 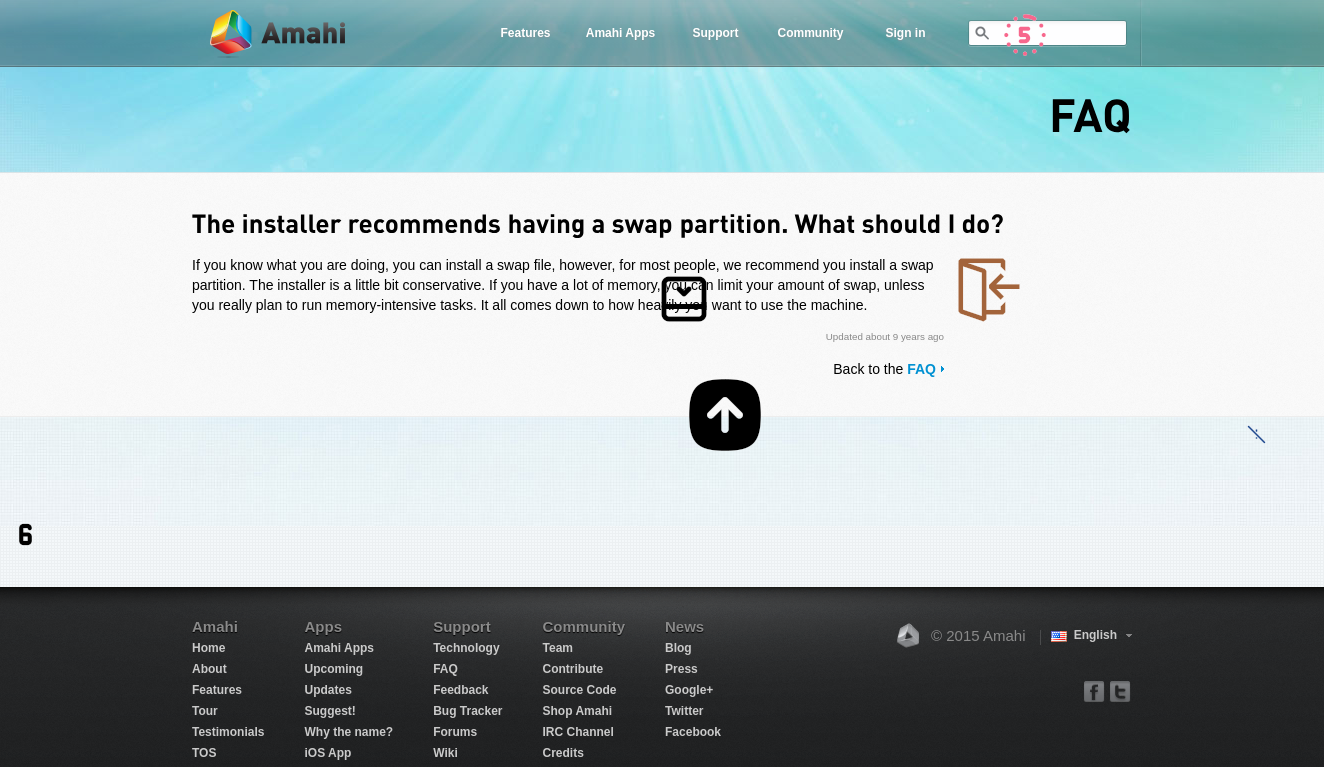 What do you see at coordinates (1025, 35) in the screenshot?
I see `set timer or countdown for 5 minutes` at bounding box center [1025, 35].